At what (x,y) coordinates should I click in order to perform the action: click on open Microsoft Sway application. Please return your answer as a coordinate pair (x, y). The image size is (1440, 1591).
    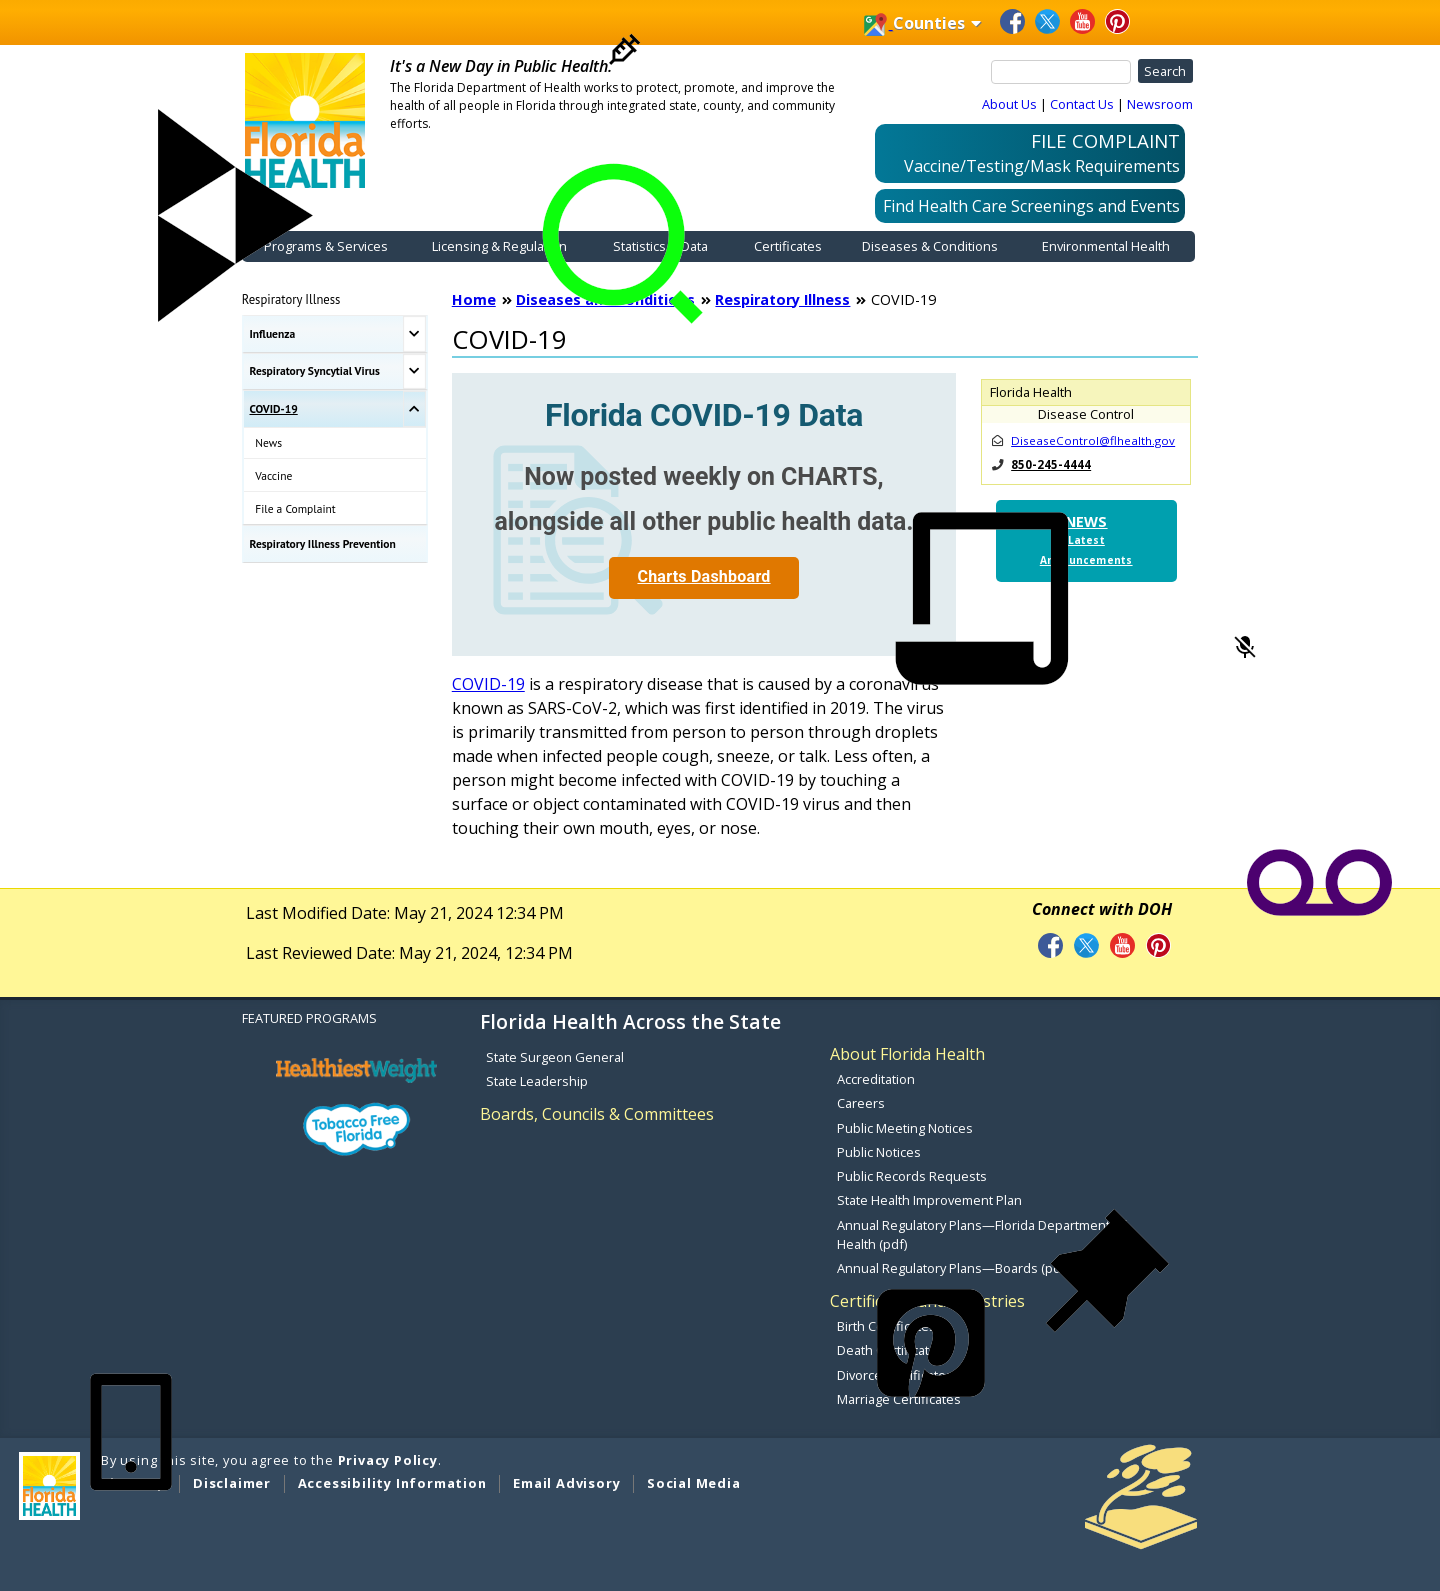
    Looking at the image, I should click on (1141, 1497).